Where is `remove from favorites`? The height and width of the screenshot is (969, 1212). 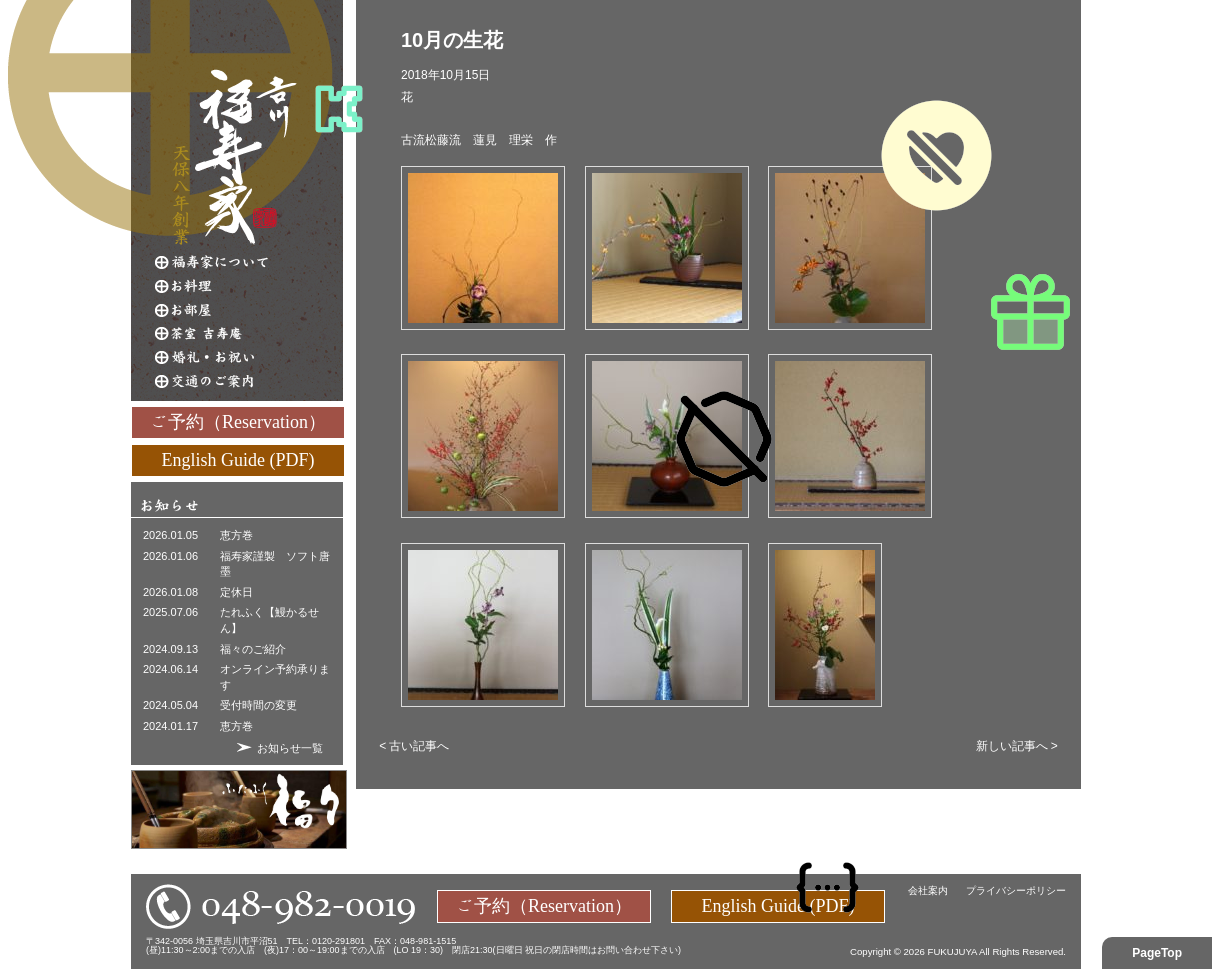 remove from favorites is located at coordinates (936, 155).